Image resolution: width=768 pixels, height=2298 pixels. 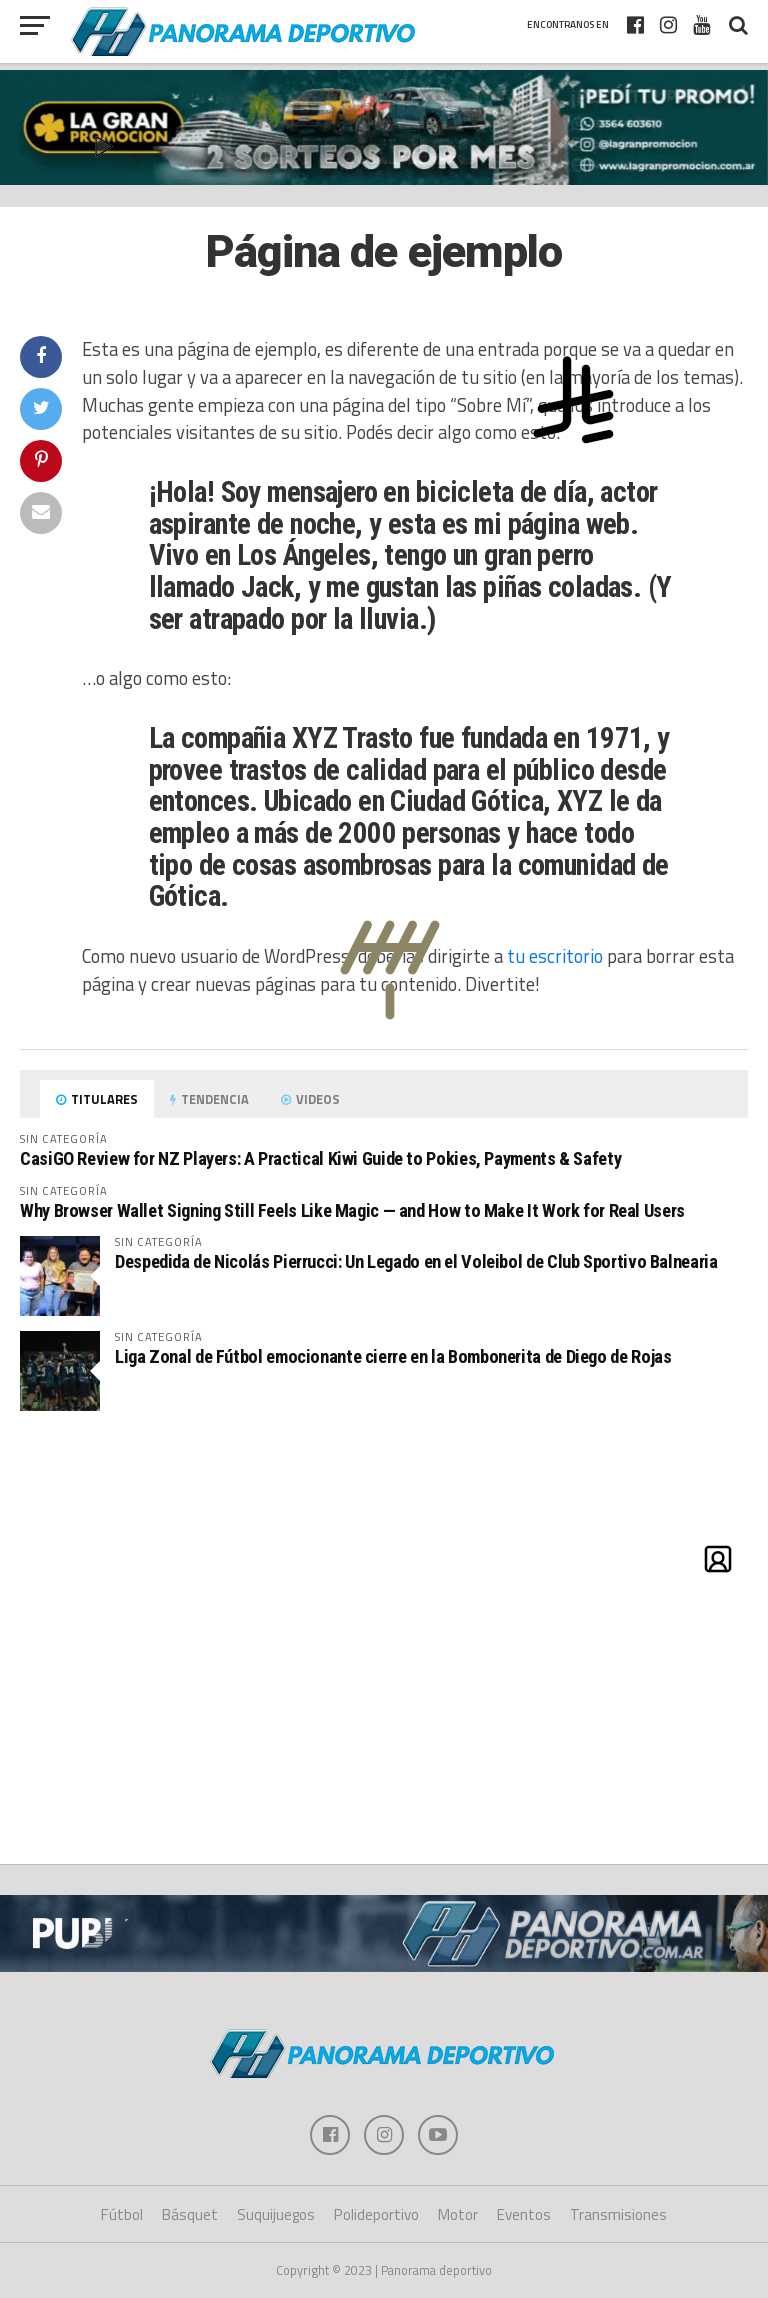 I want to click on view user profile, so click(x=718, y=1559).